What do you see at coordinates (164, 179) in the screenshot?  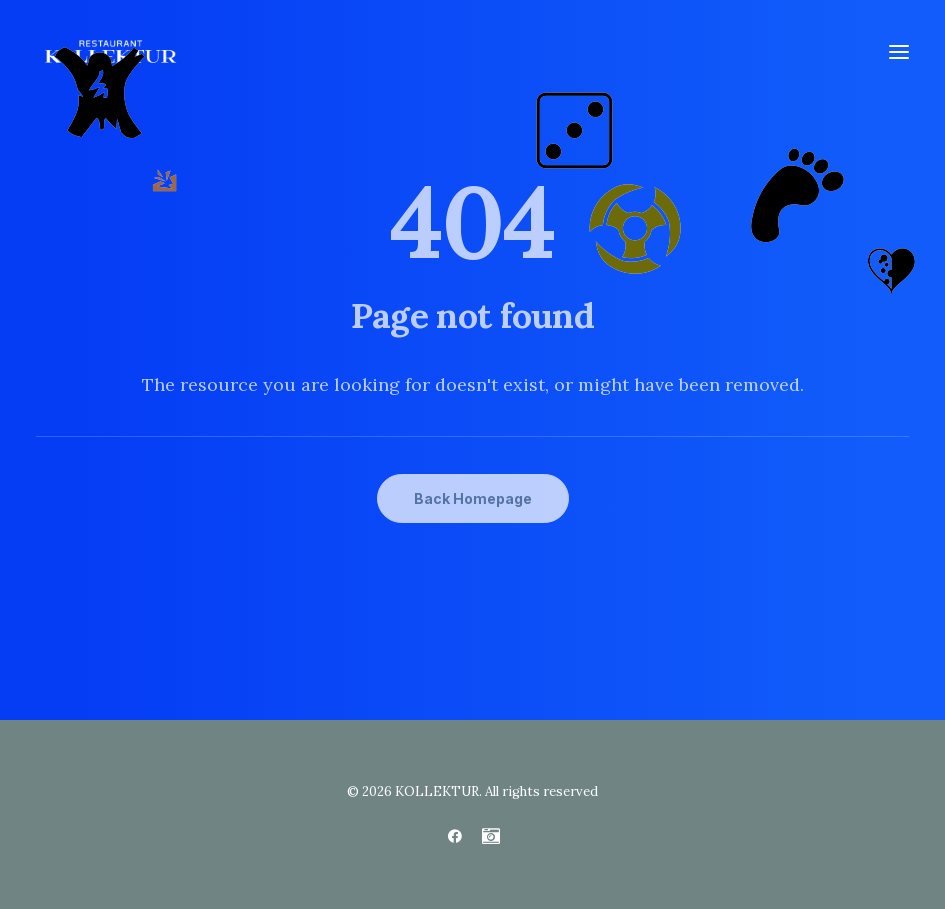 I see `indicates structural damage or crack detected` at bounding box center [164, 179].